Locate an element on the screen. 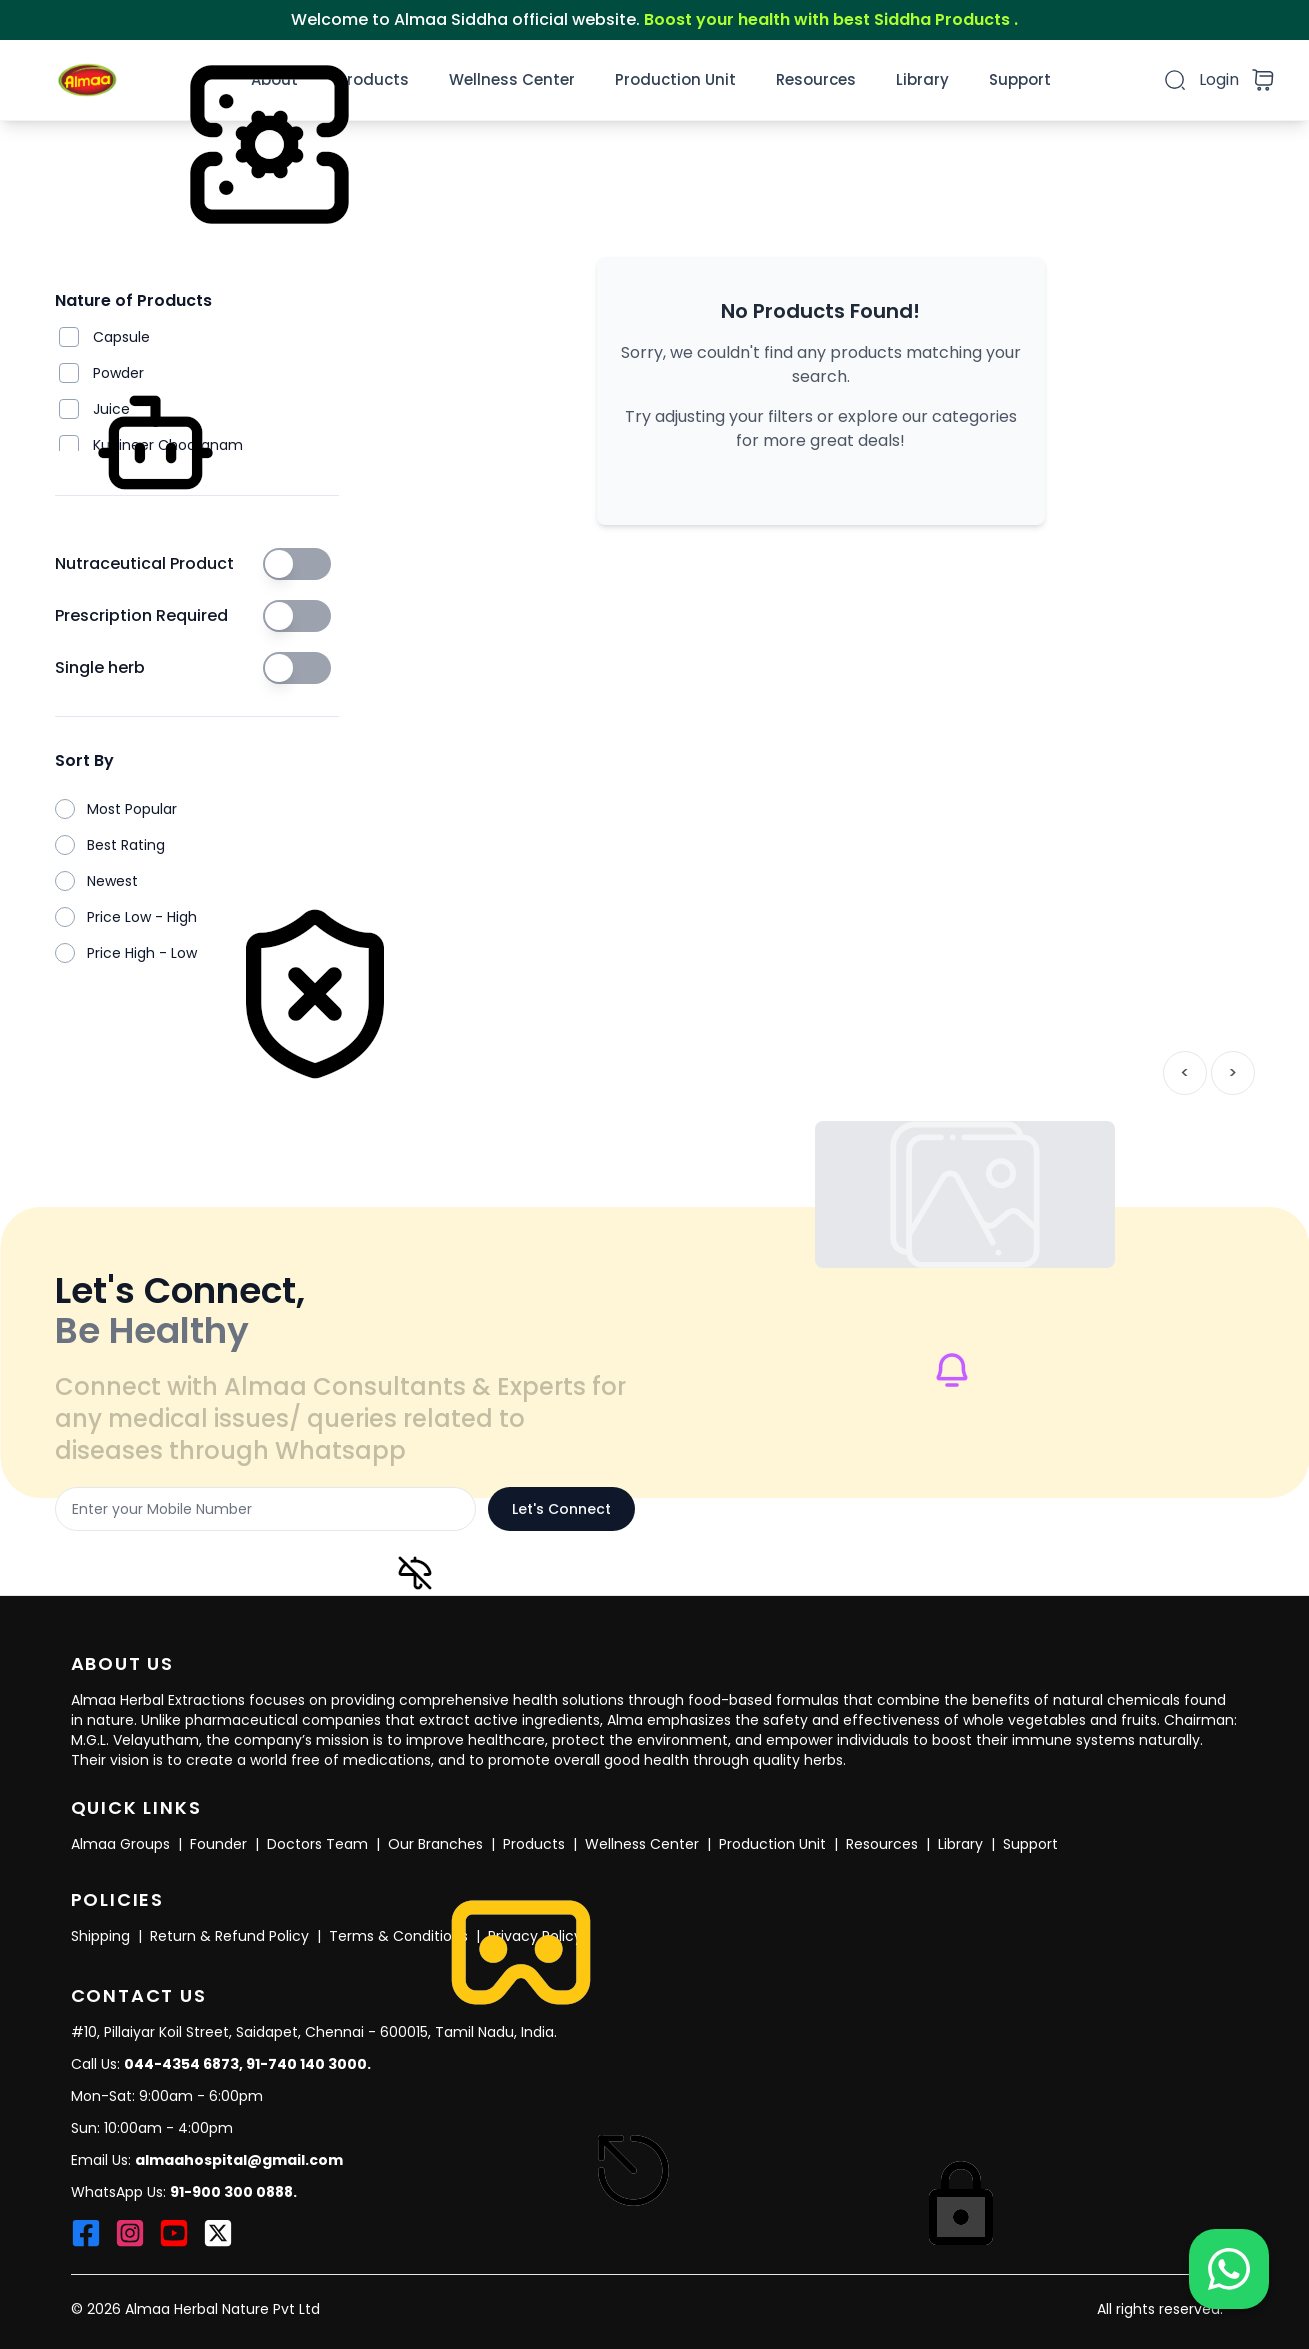 The width and height of the screenshot is (1309, 2349). access chatbot or AI assistant is located at coordinates (155, 442).